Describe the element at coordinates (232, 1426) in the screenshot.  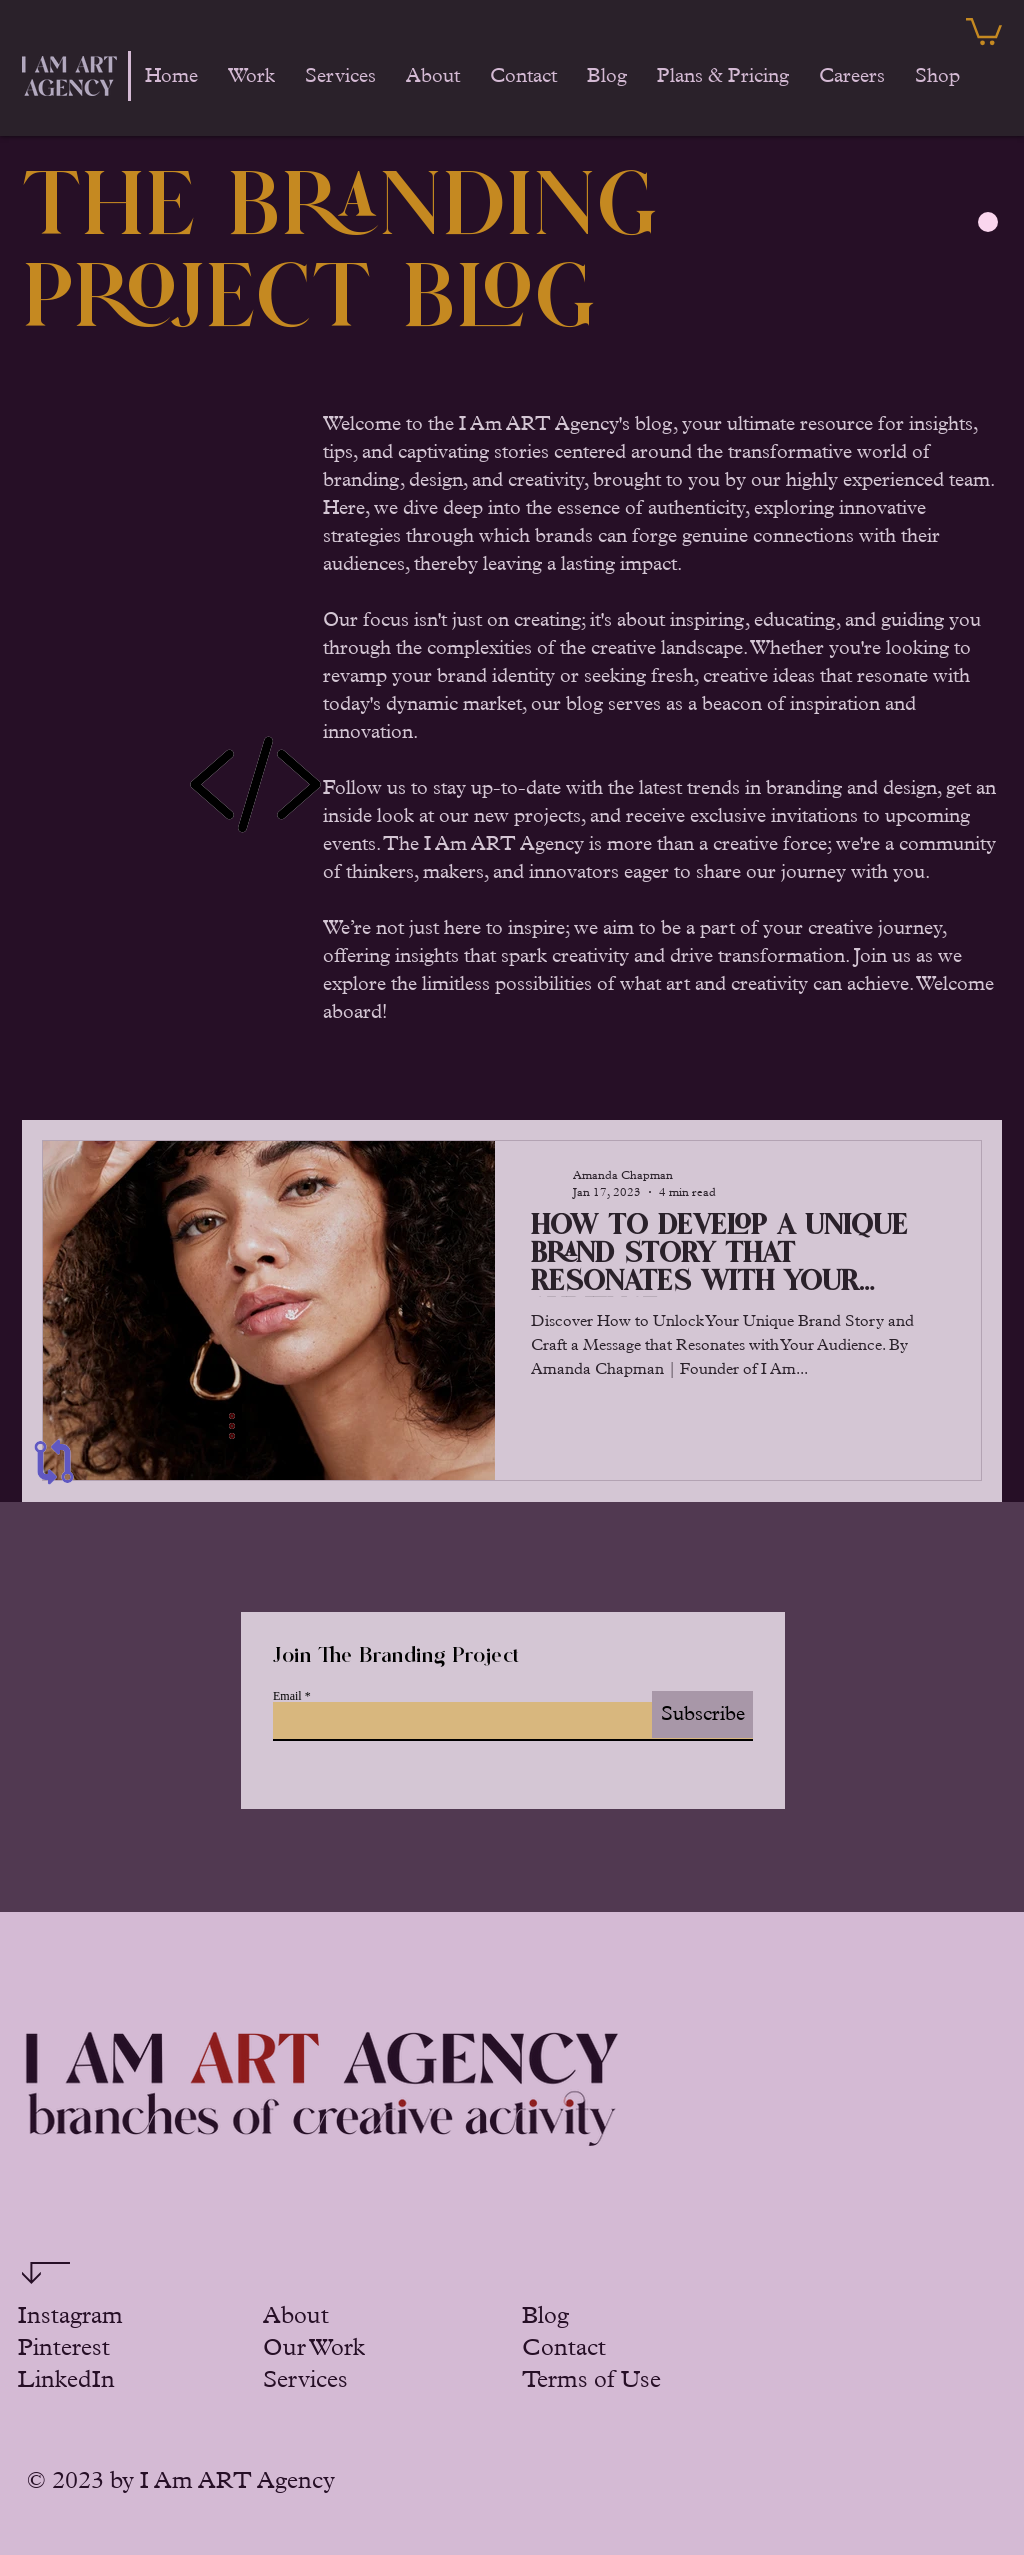
I see `open more options menu` at that location.